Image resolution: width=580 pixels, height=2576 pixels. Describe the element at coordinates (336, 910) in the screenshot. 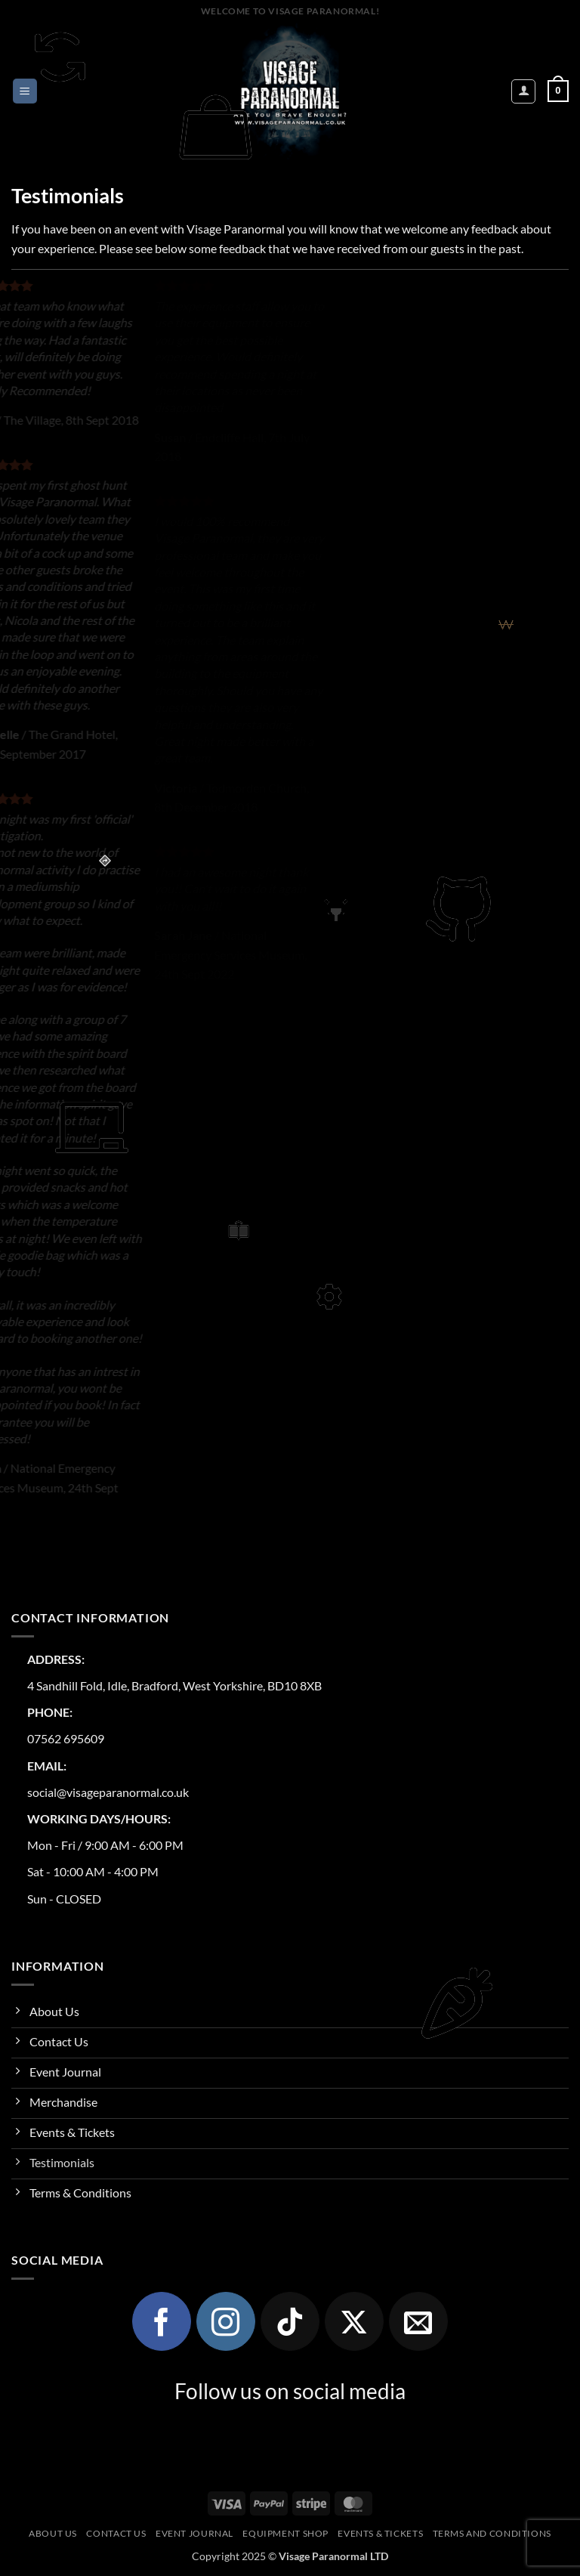

I see `highlight selected text` at that location.